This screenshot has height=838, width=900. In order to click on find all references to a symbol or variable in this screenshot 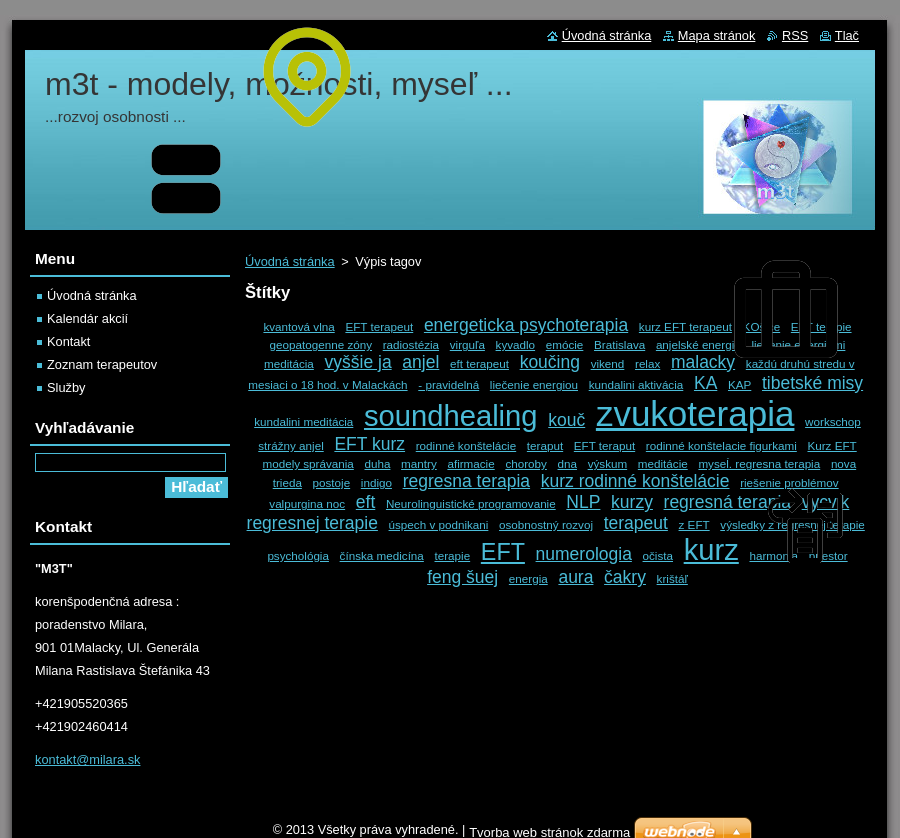, I will do `click(805, 525)`.